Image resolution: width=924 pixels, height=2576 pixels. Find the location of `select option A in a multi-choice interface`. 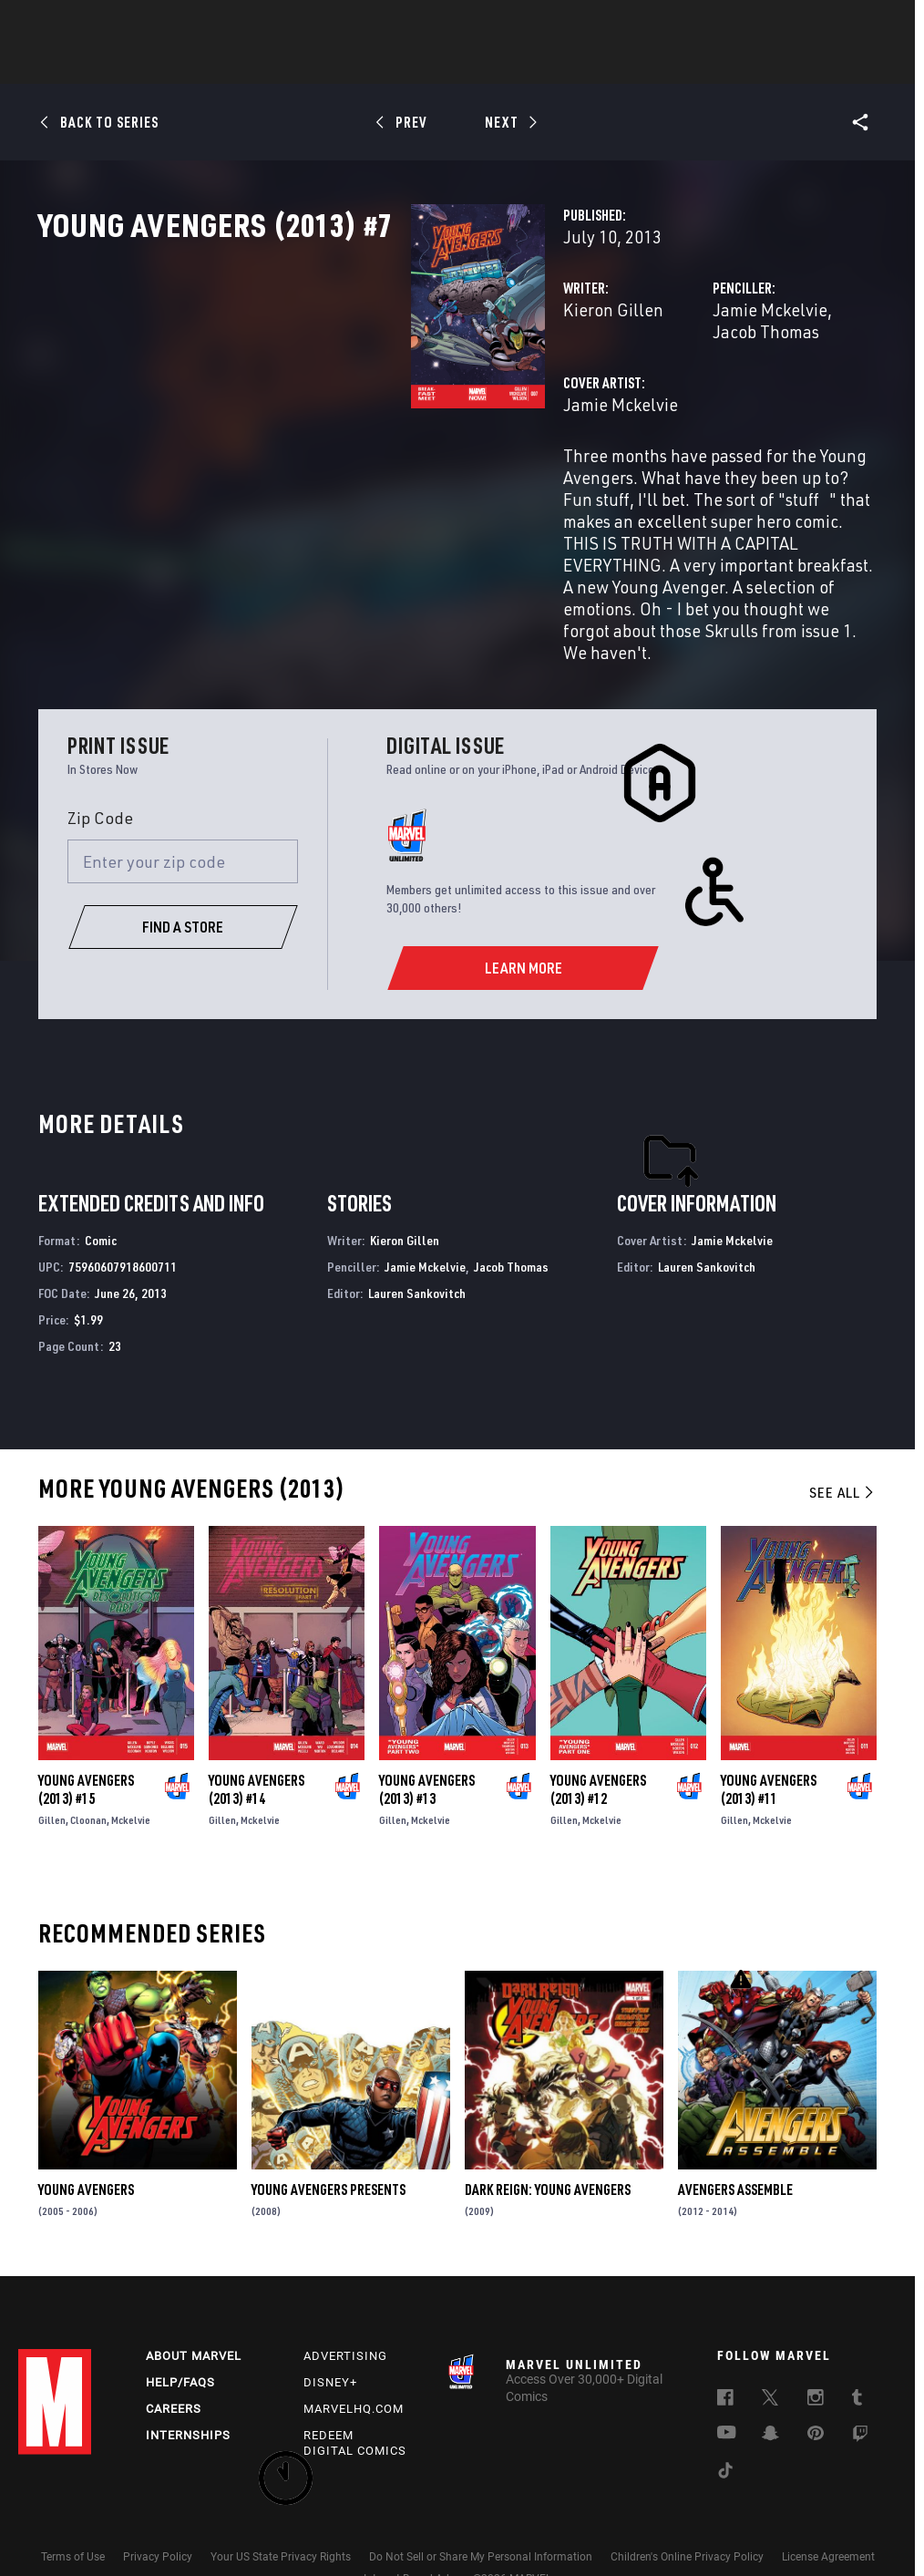

select option A in a multi-choice interface is located at coordinates (660, 783).